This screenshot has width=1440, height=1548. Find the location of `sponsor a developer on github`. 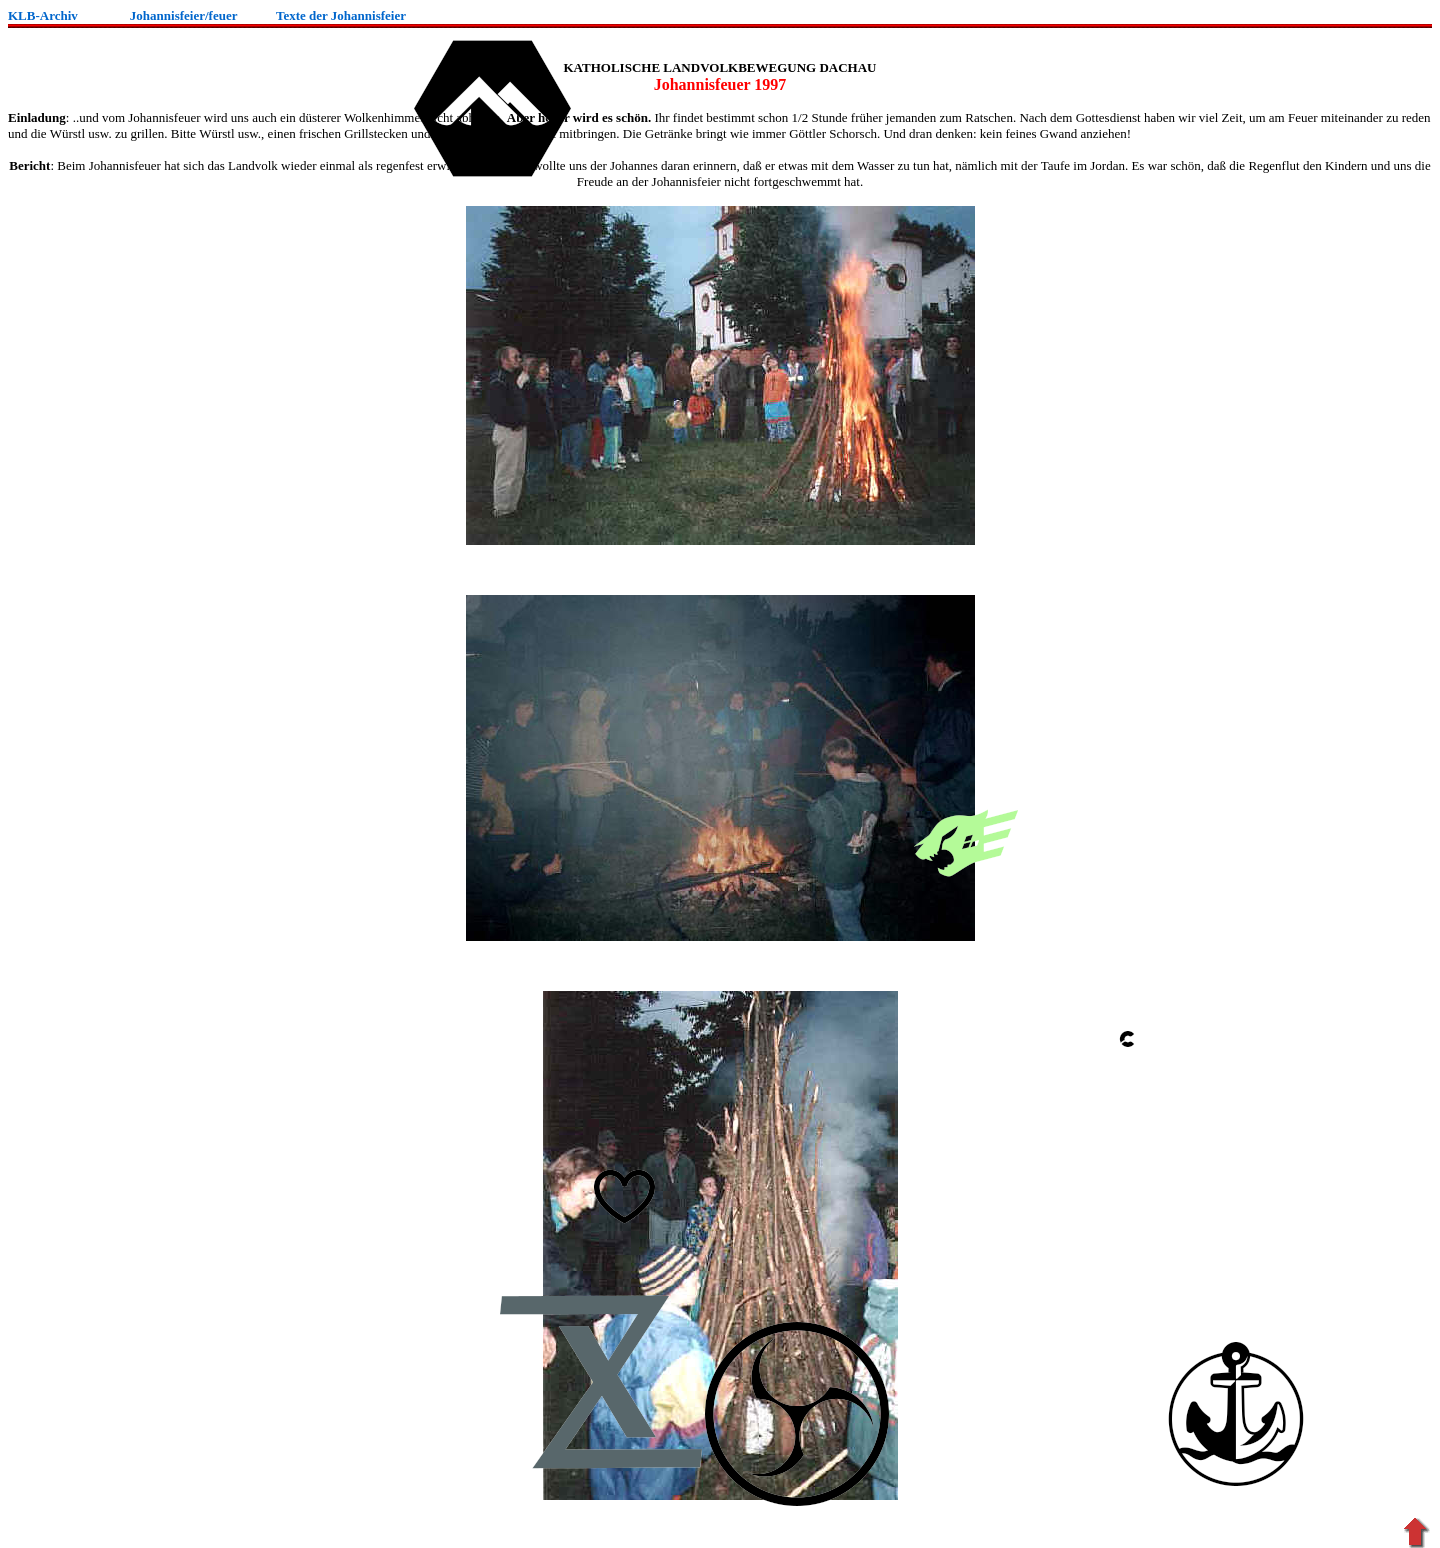

sponsor a developer on github is located at coordinates (624, 1196).